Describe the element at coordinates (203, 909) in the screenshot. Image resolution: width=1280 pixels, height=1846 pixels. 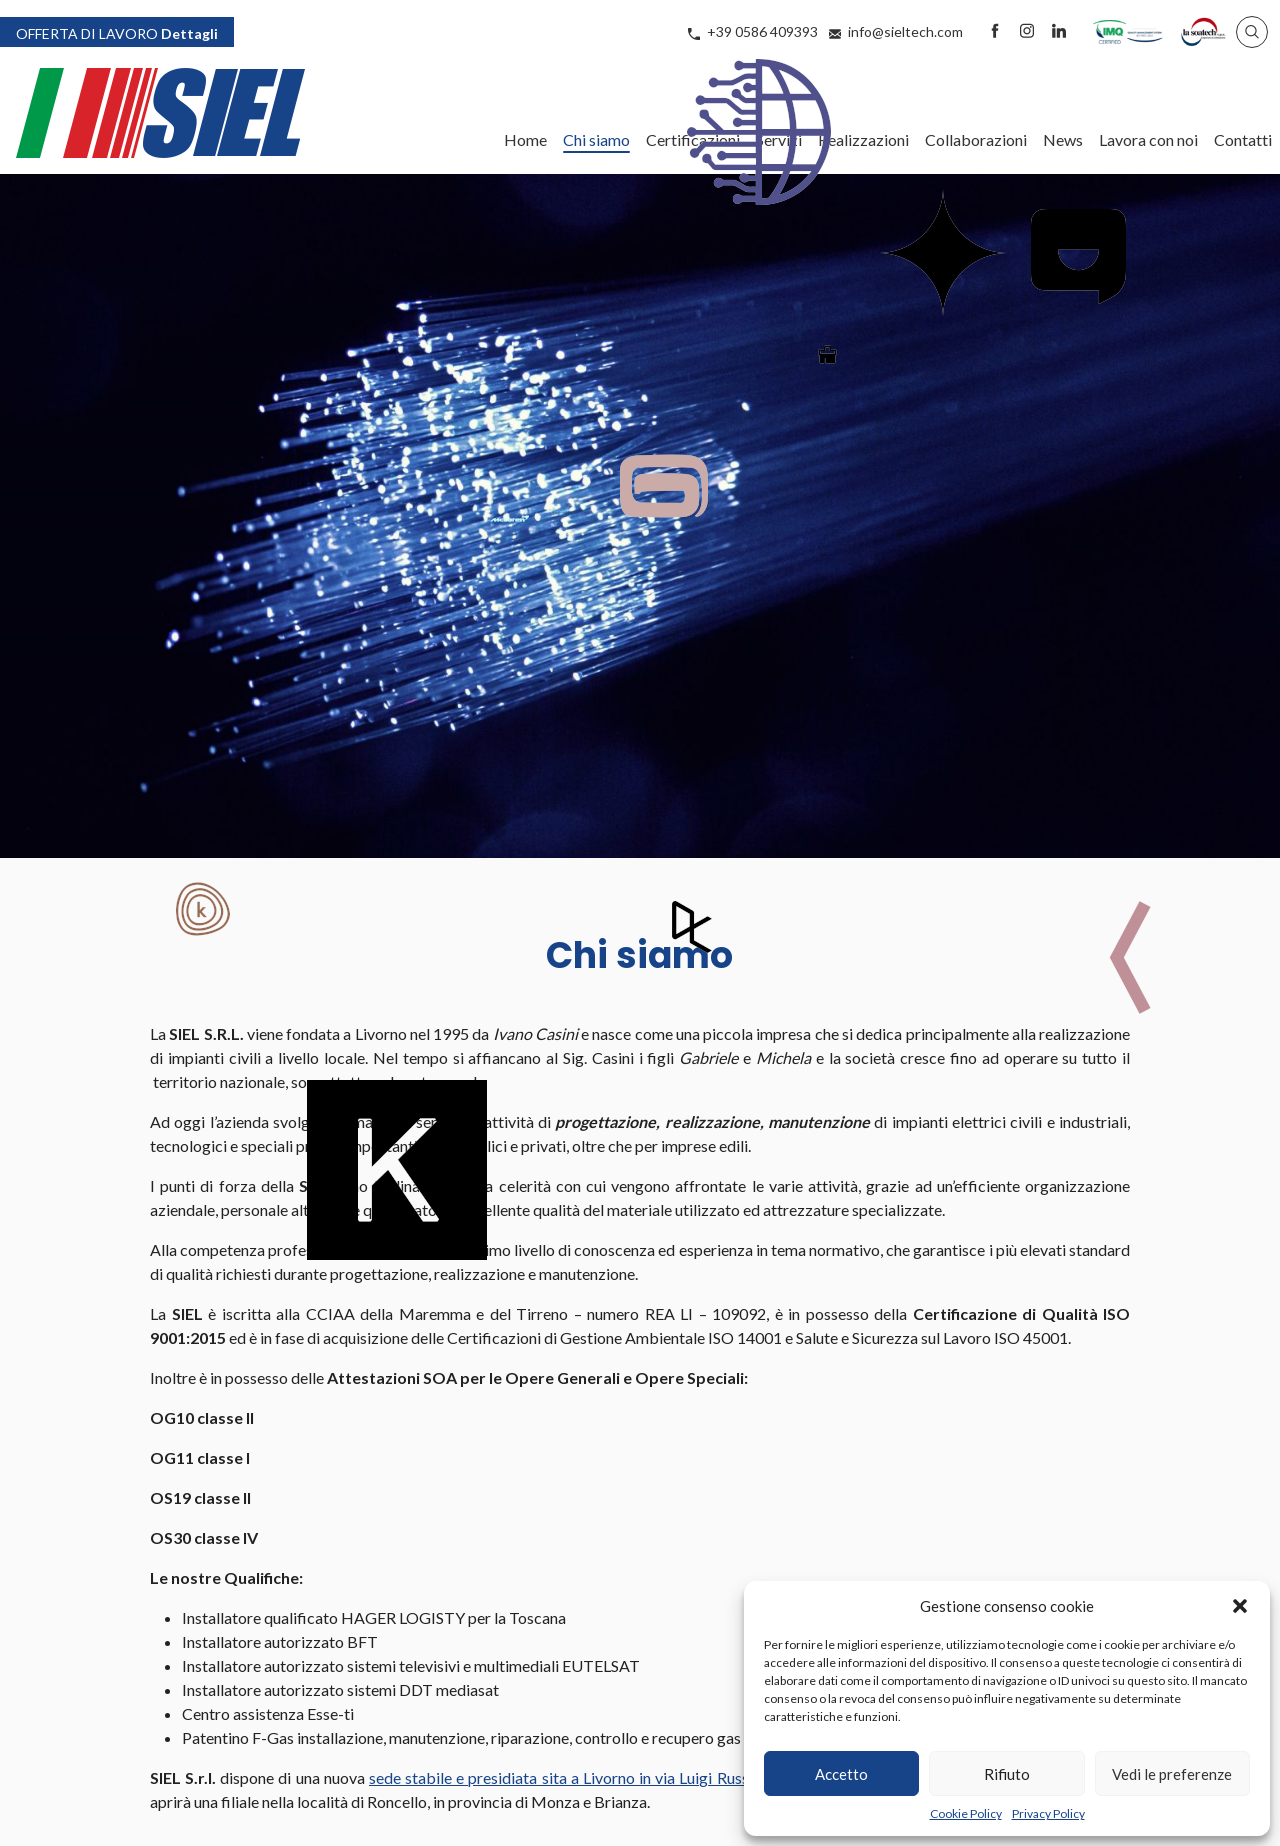
I see `visit the Keep a Changelog website` at that location.